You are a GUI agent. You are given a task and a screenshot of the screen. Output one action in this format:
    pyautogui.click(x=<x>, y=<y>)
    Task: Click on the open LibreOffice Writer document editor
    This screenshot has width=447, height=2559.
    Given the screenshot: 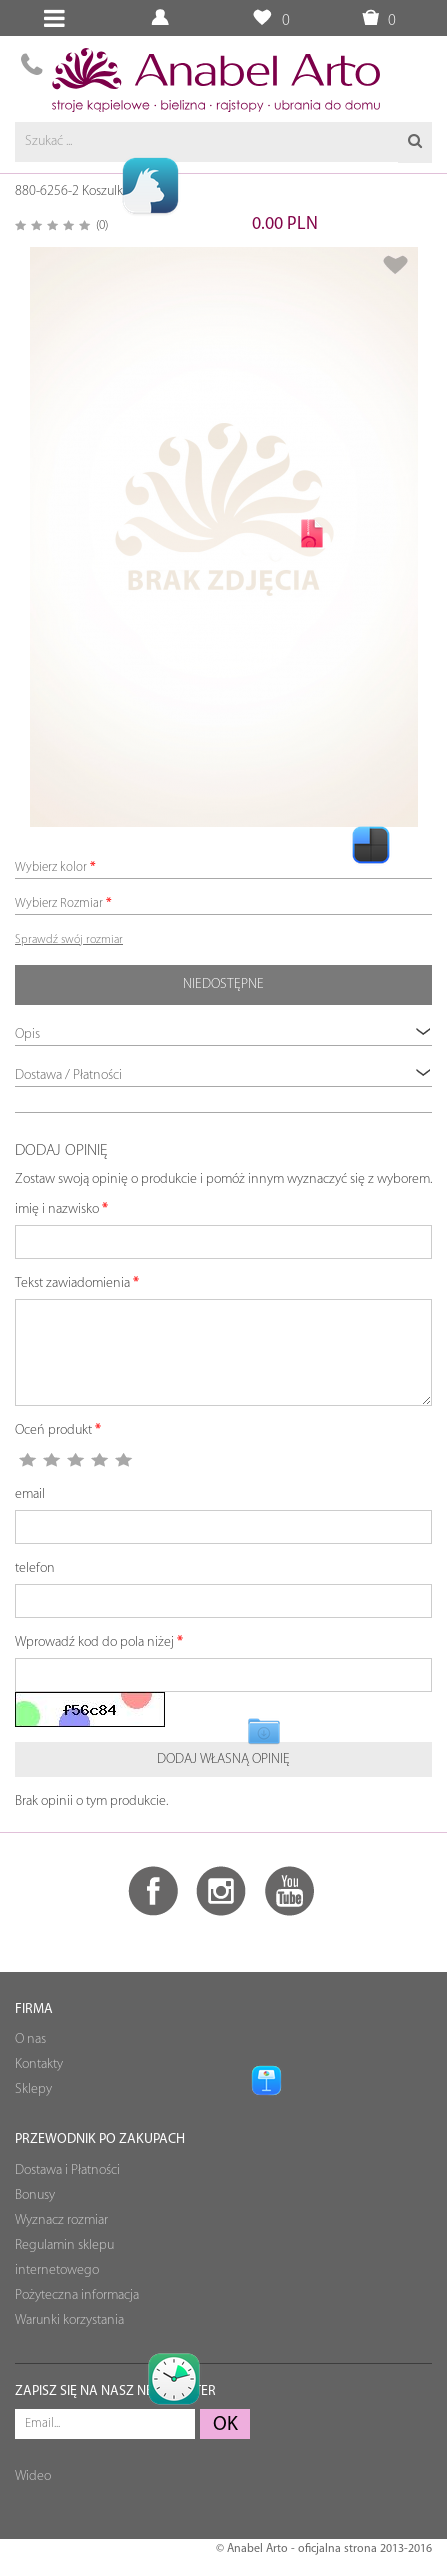 What is the action you would take?
    pyautogui.click(x=266, y=2080)
    